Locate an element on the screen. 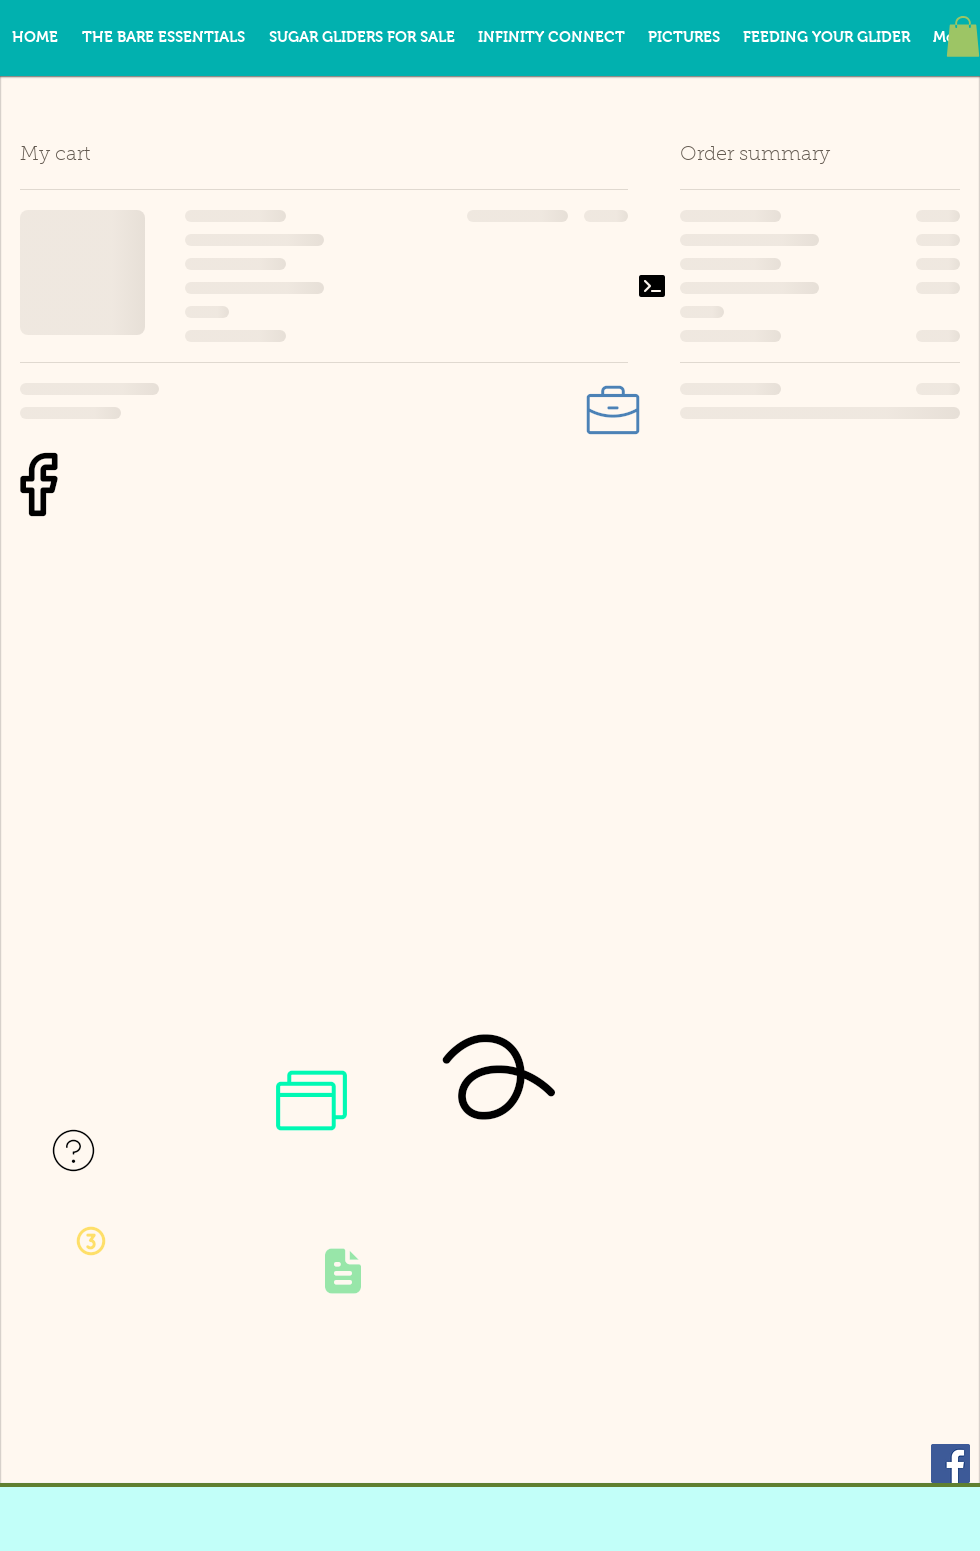 The width and height of the screenshot is (980, 1551). toggle freehand drawing or scribble mode is located at coordinates (493, 1077).